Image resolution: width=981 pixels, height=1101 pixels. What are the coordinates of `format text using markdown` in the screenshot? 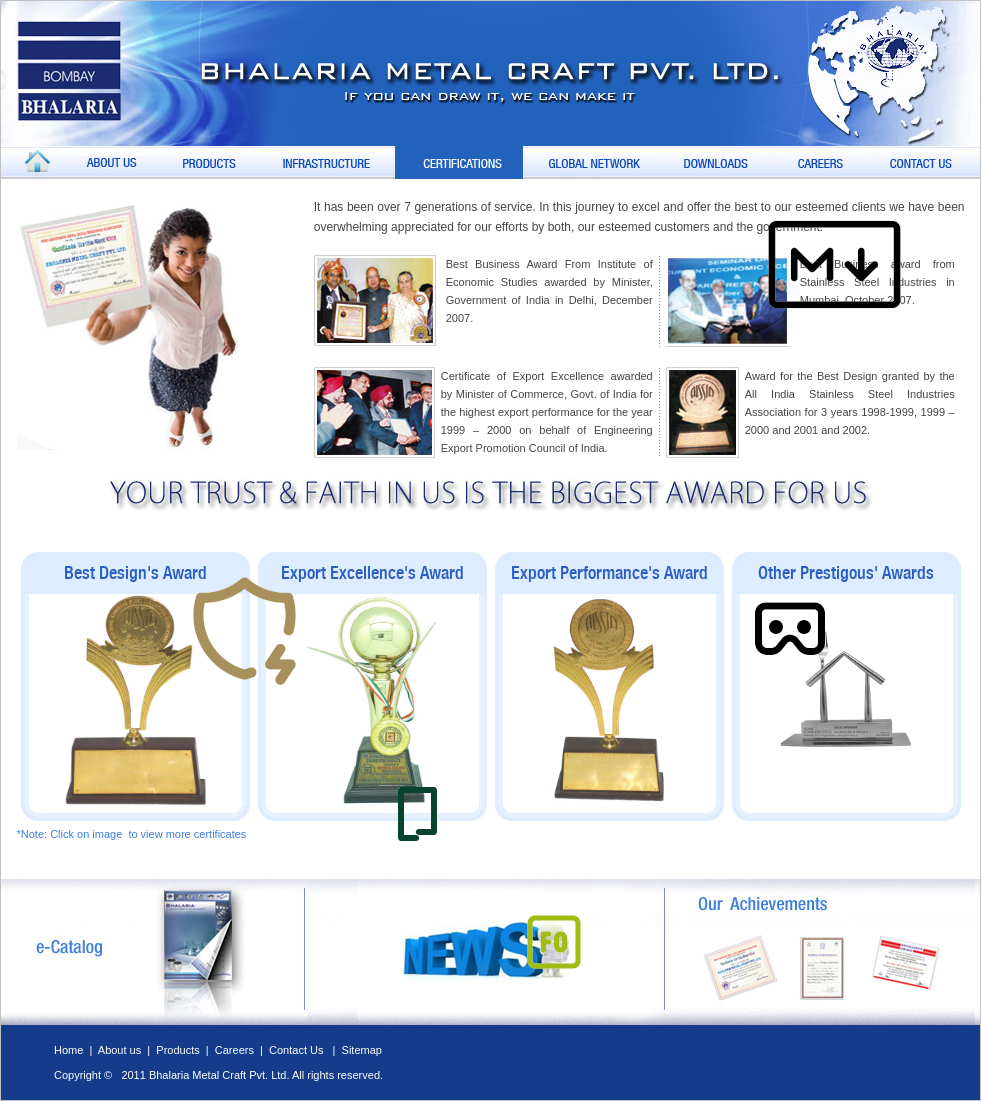 It's located at (834, 264).